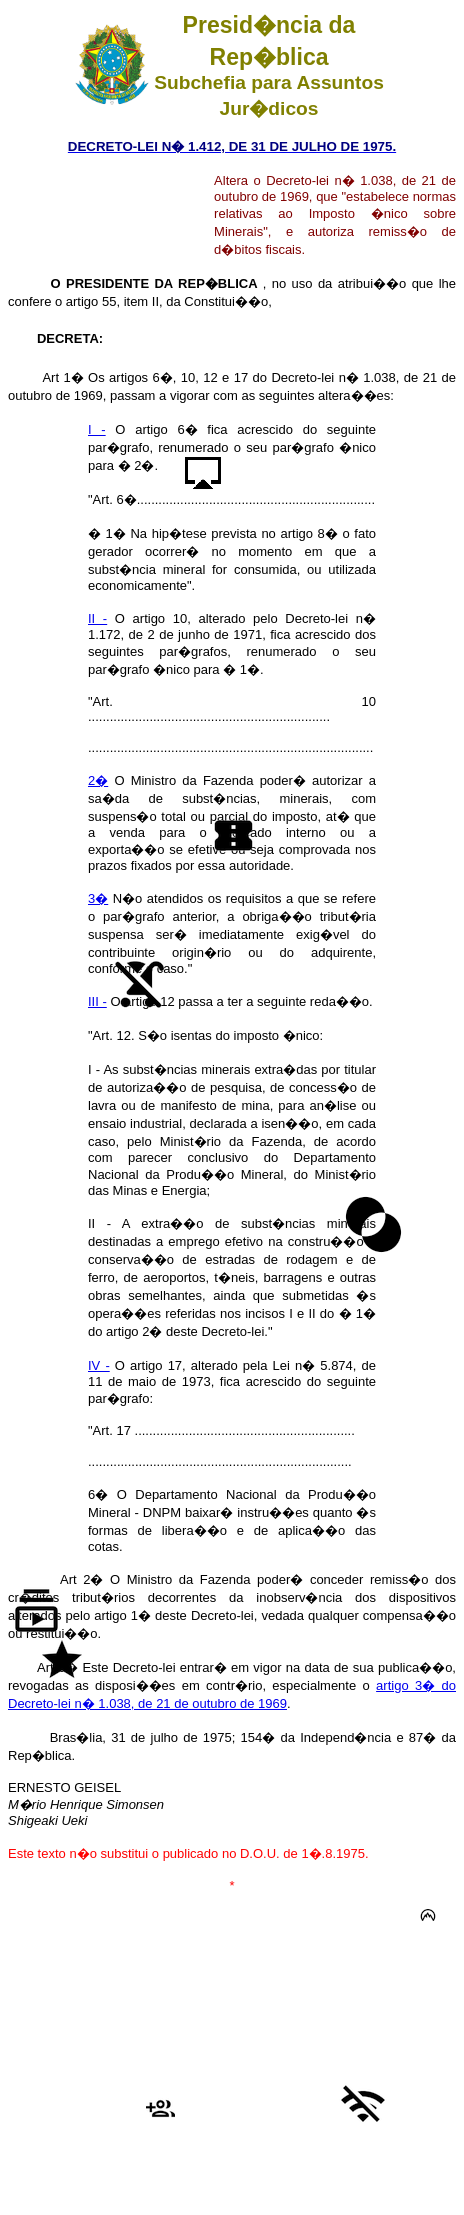 This screenshot has height=2215, width=464. I want to click on connect to NordVPN, so click(428, 1915).